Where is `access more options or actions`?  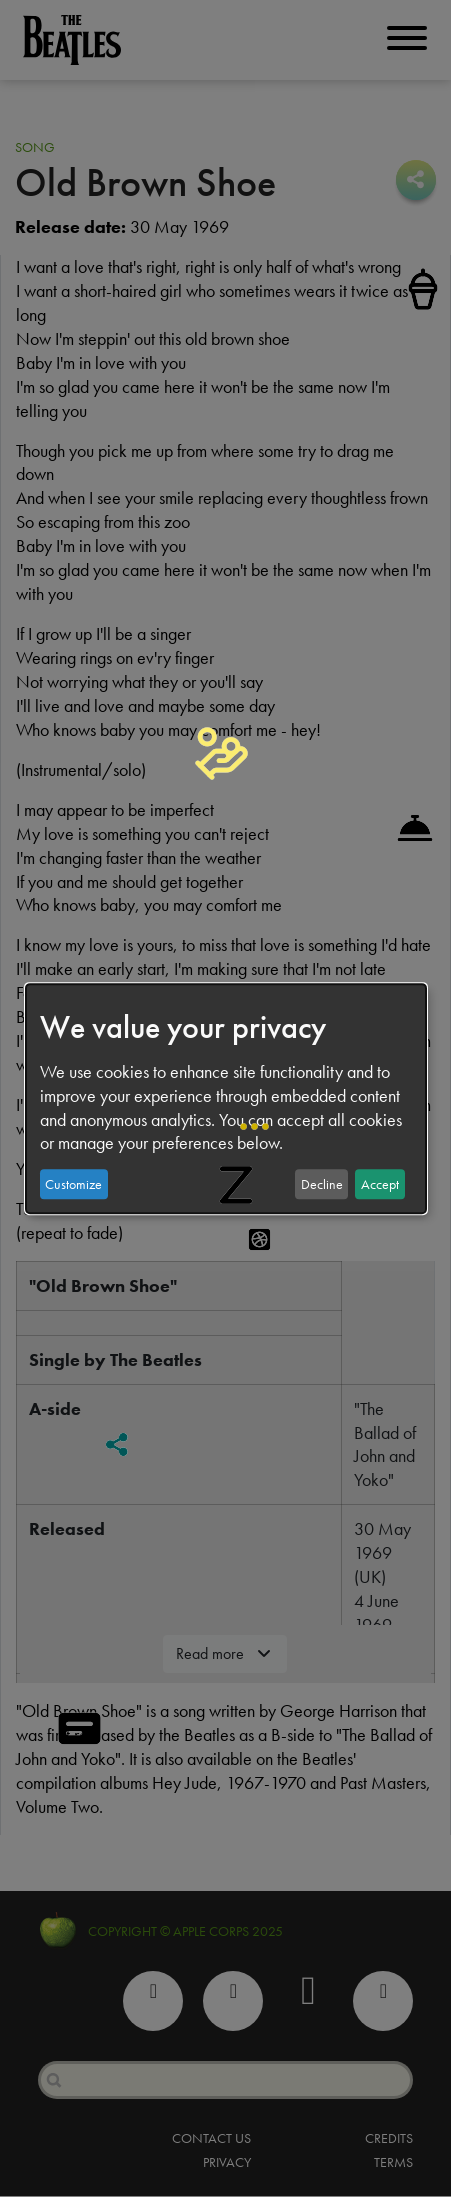 access more options or actions is located at coordinates (254, 1126).